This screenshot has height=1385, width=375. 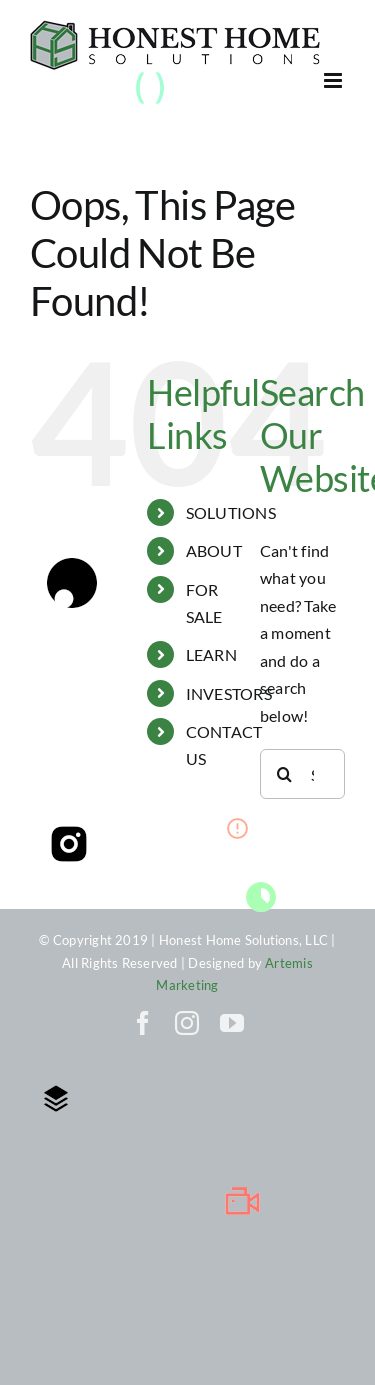 What do you see at coordinates (242, 1202) in the screenshot?
I see `start recording a video` at bounding box center [242, 1202].